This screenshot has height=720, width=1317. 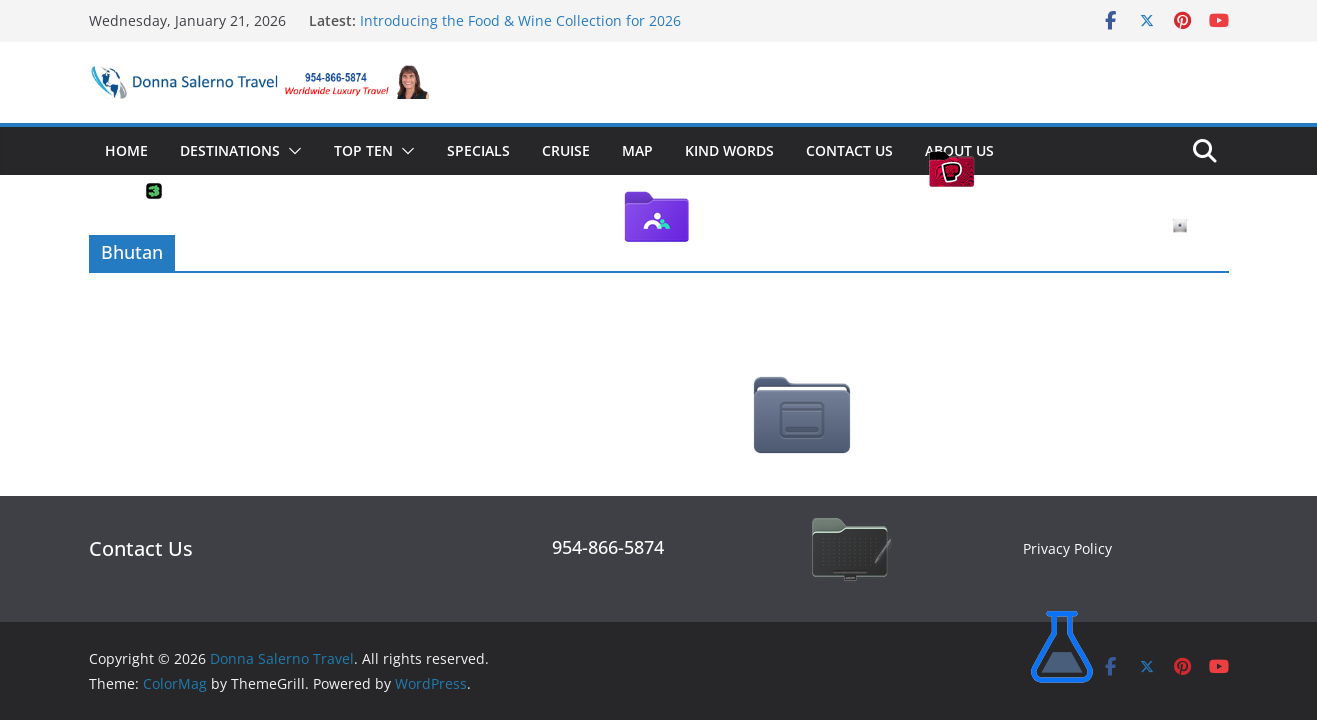 I want to click on open PewDiePie-themed content folder, so click(x=951, y=170).